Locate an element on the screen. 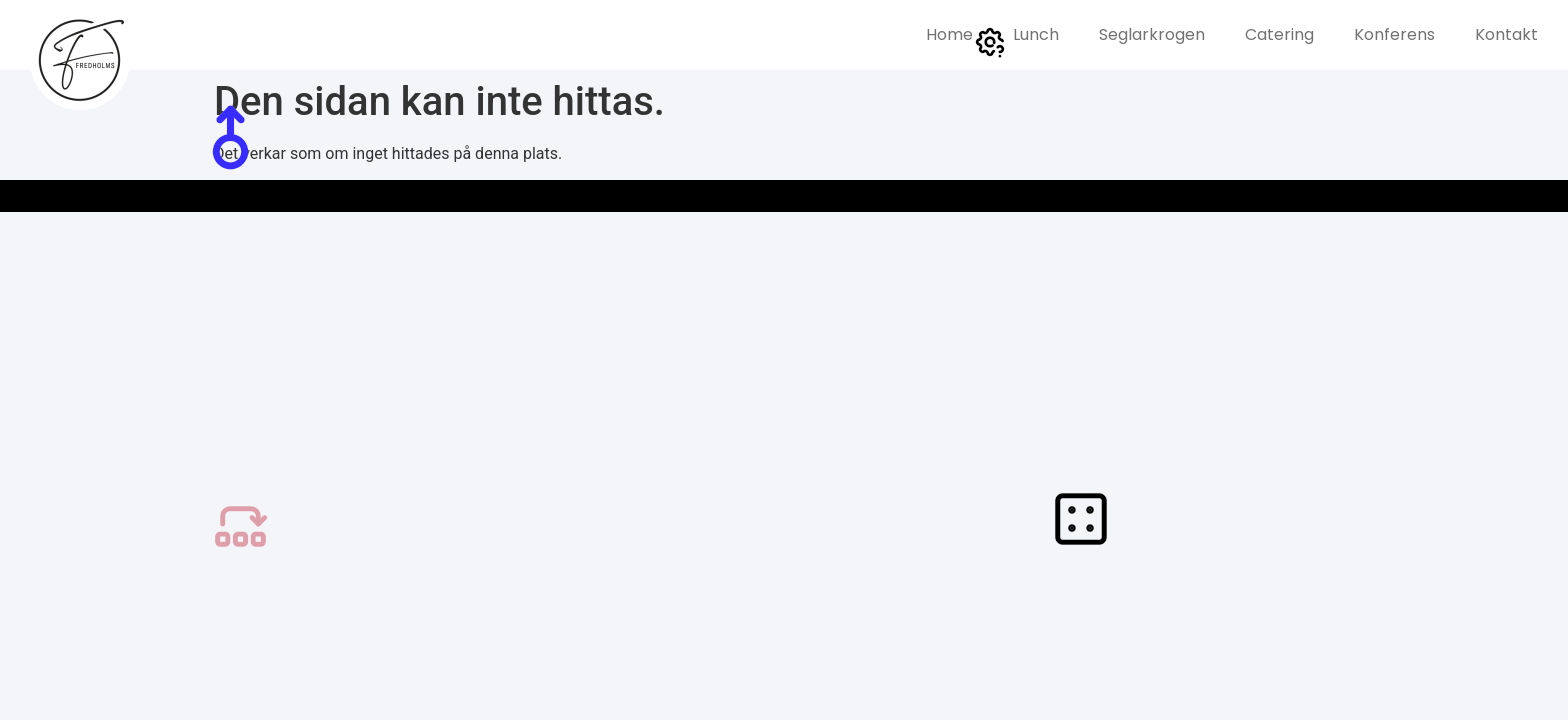  swipe up to continue or dismiss is located at coordinates (230, 137).